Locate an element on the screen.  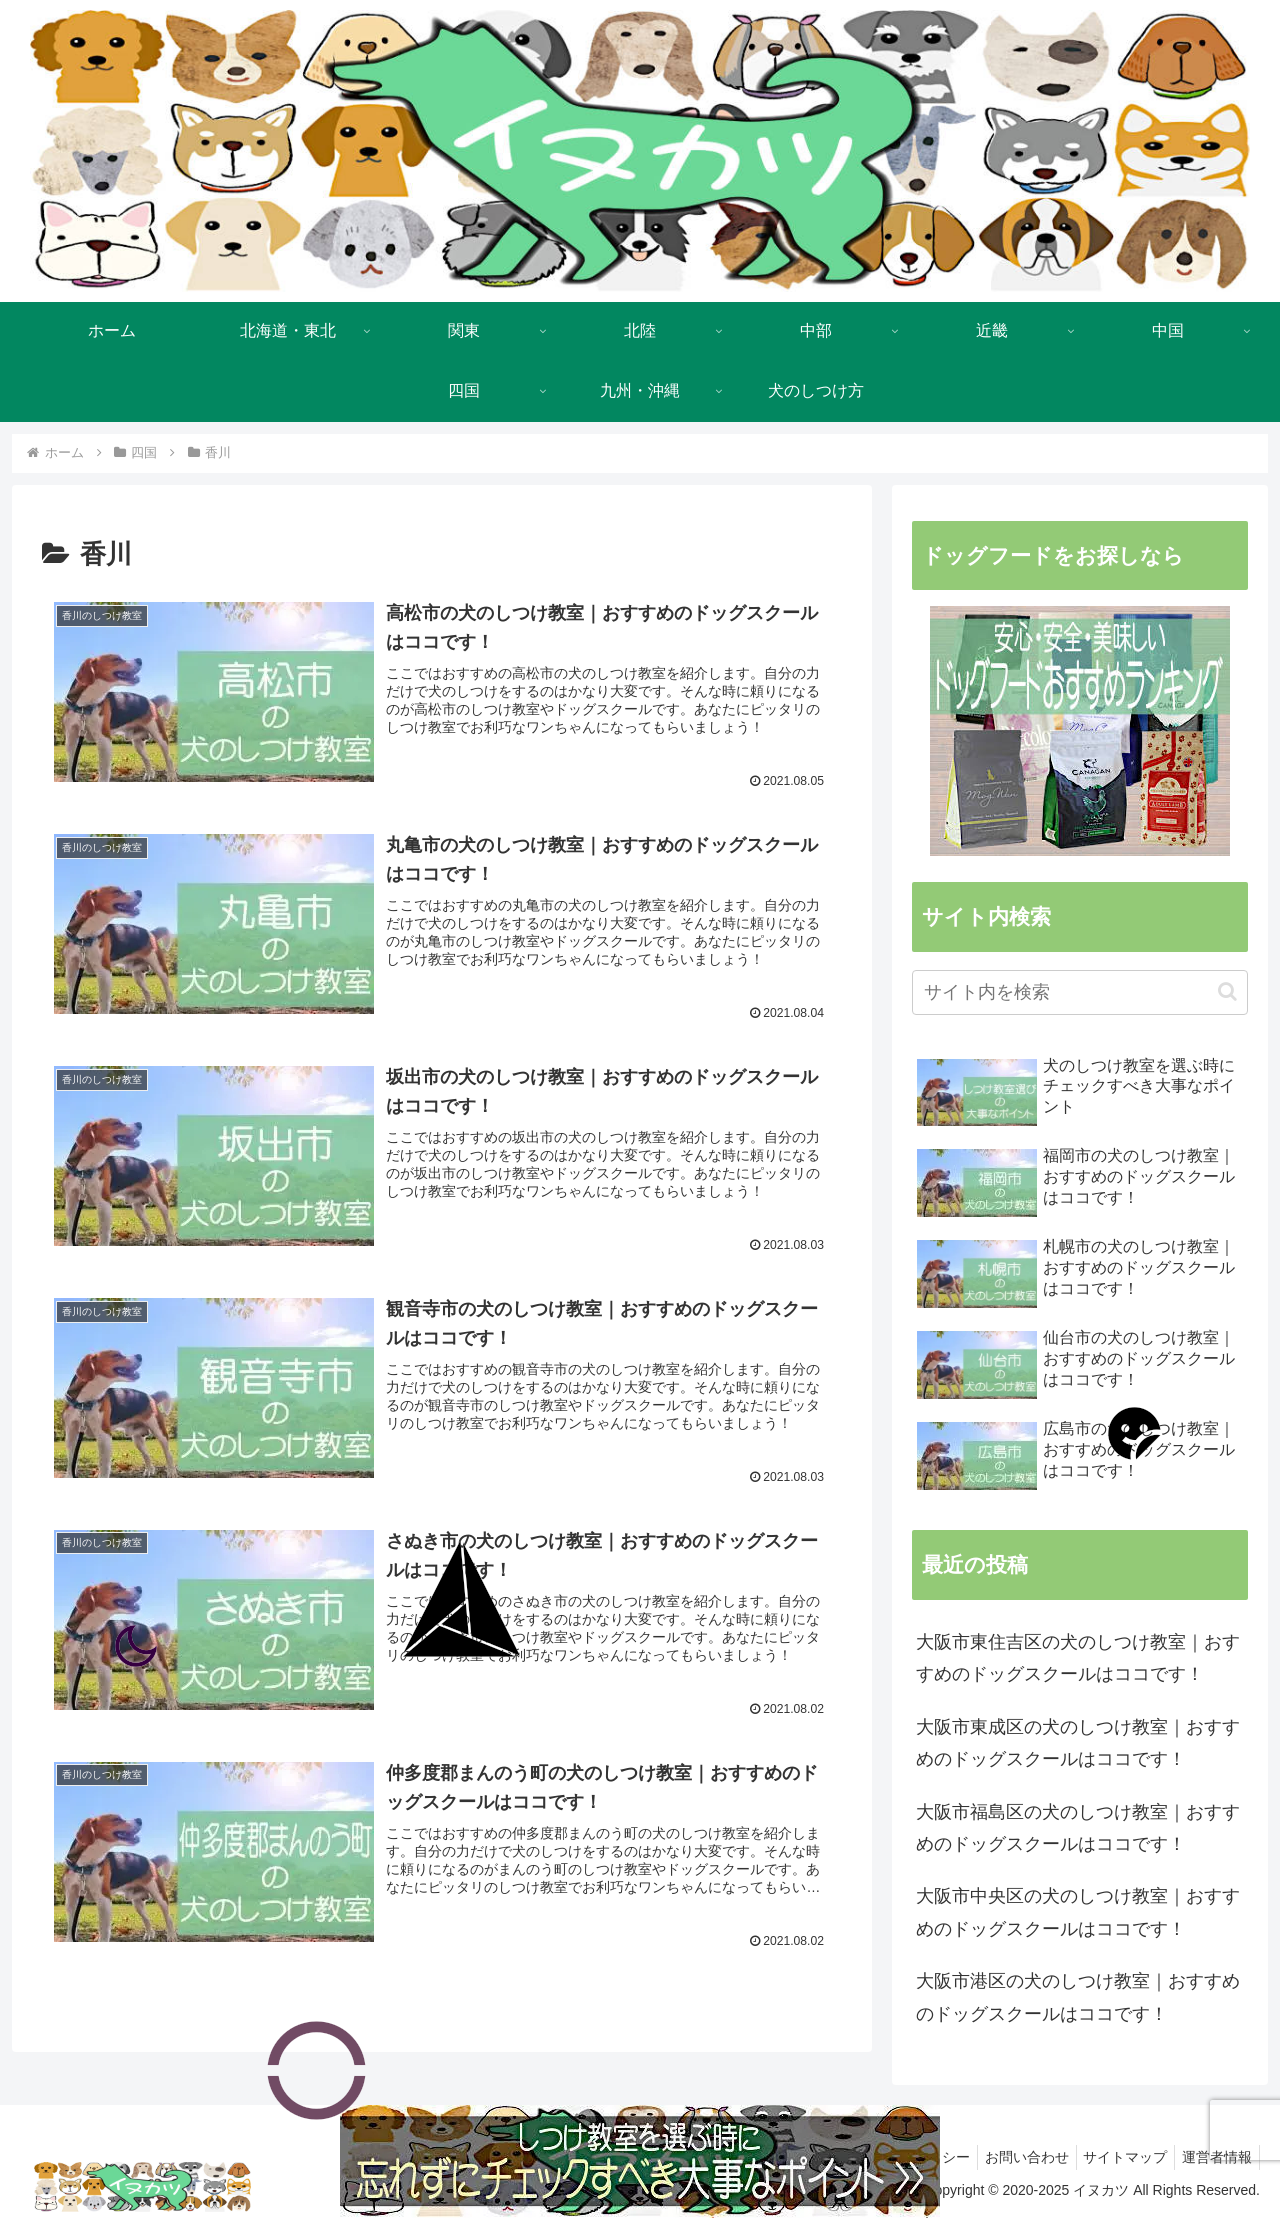
enable dark mode is located at coordinates (136, 1646).